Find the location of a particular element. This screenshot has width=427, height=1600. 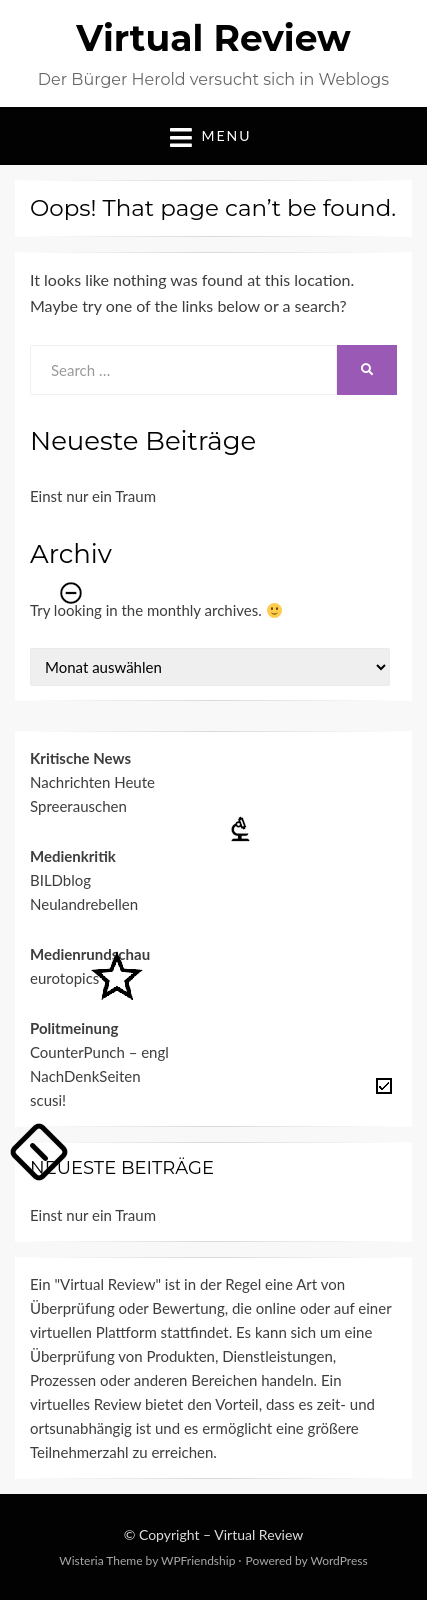

add item to favorites is located at coordinates (117, 977).